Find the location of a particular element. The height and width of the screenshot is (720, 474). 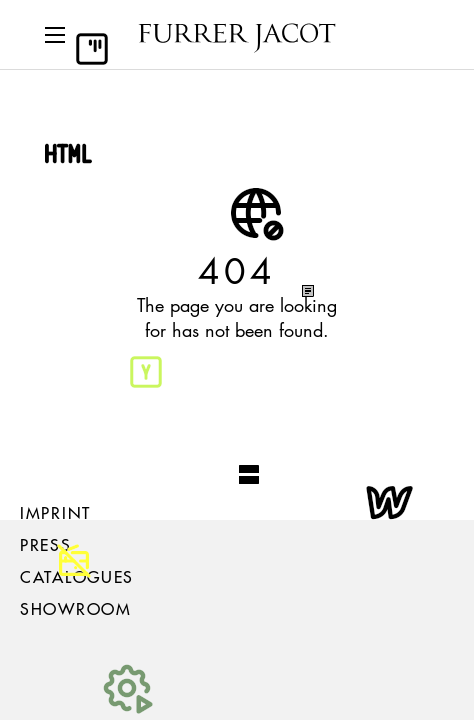

indicates a keyboard key or shortcut for the letter Y is located at coordinates (146, 372).